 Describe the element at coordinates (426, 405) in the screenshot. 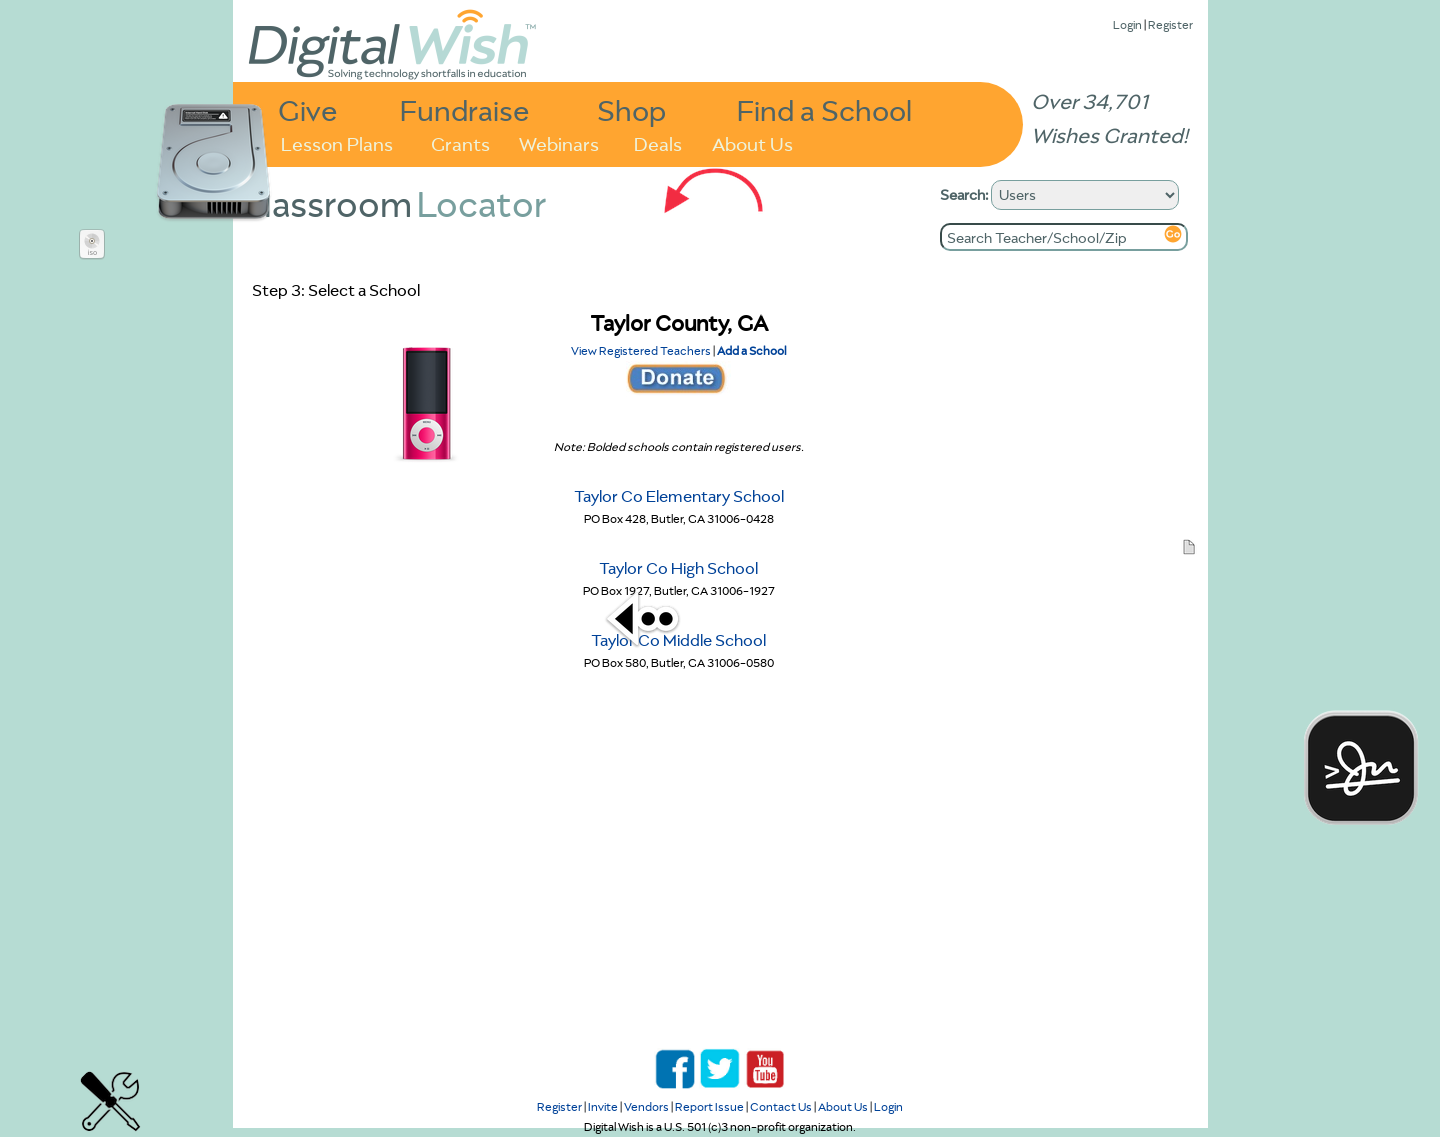

I see `connect or sync a pink iPod nano device` at that location.